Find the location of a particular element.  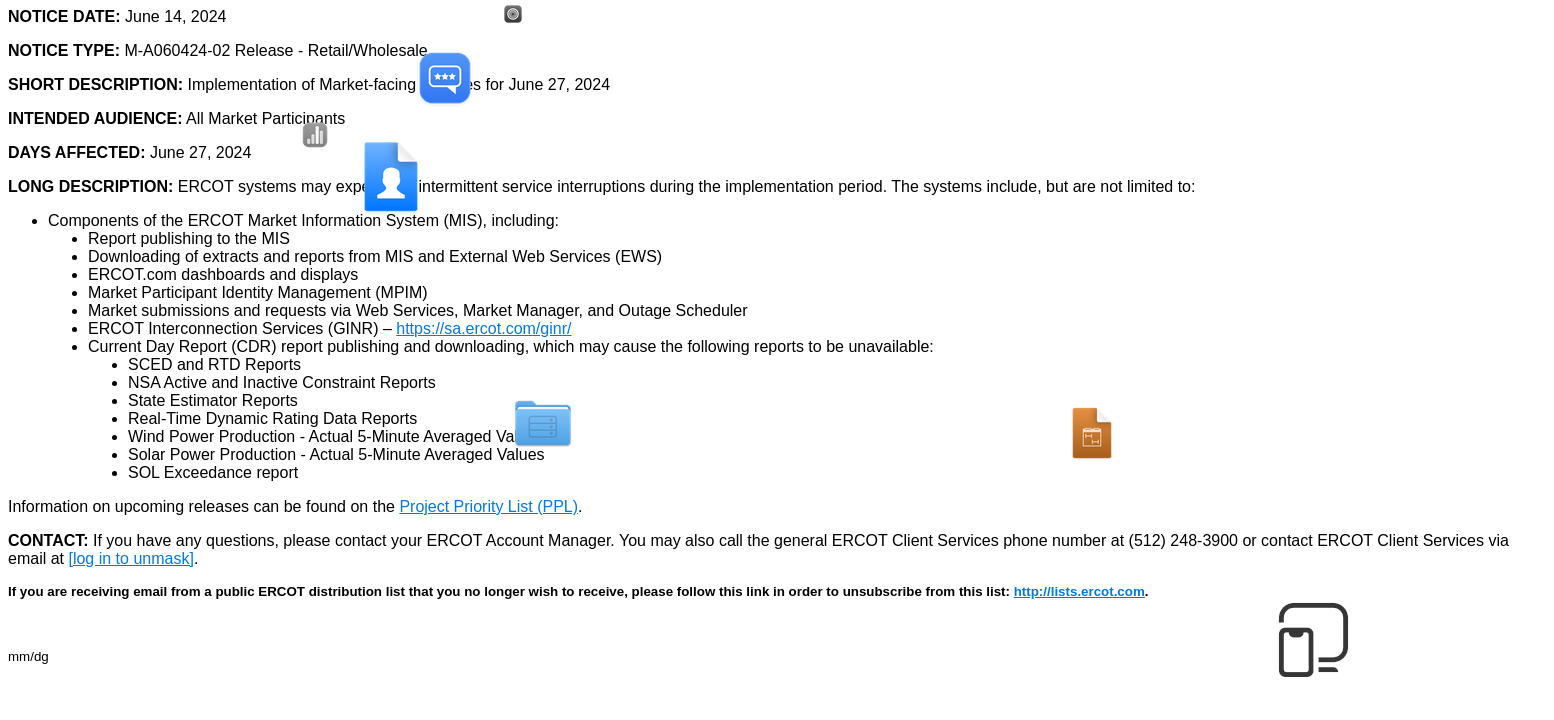

submit feedback or ratings is located at coordinates (445, 79).